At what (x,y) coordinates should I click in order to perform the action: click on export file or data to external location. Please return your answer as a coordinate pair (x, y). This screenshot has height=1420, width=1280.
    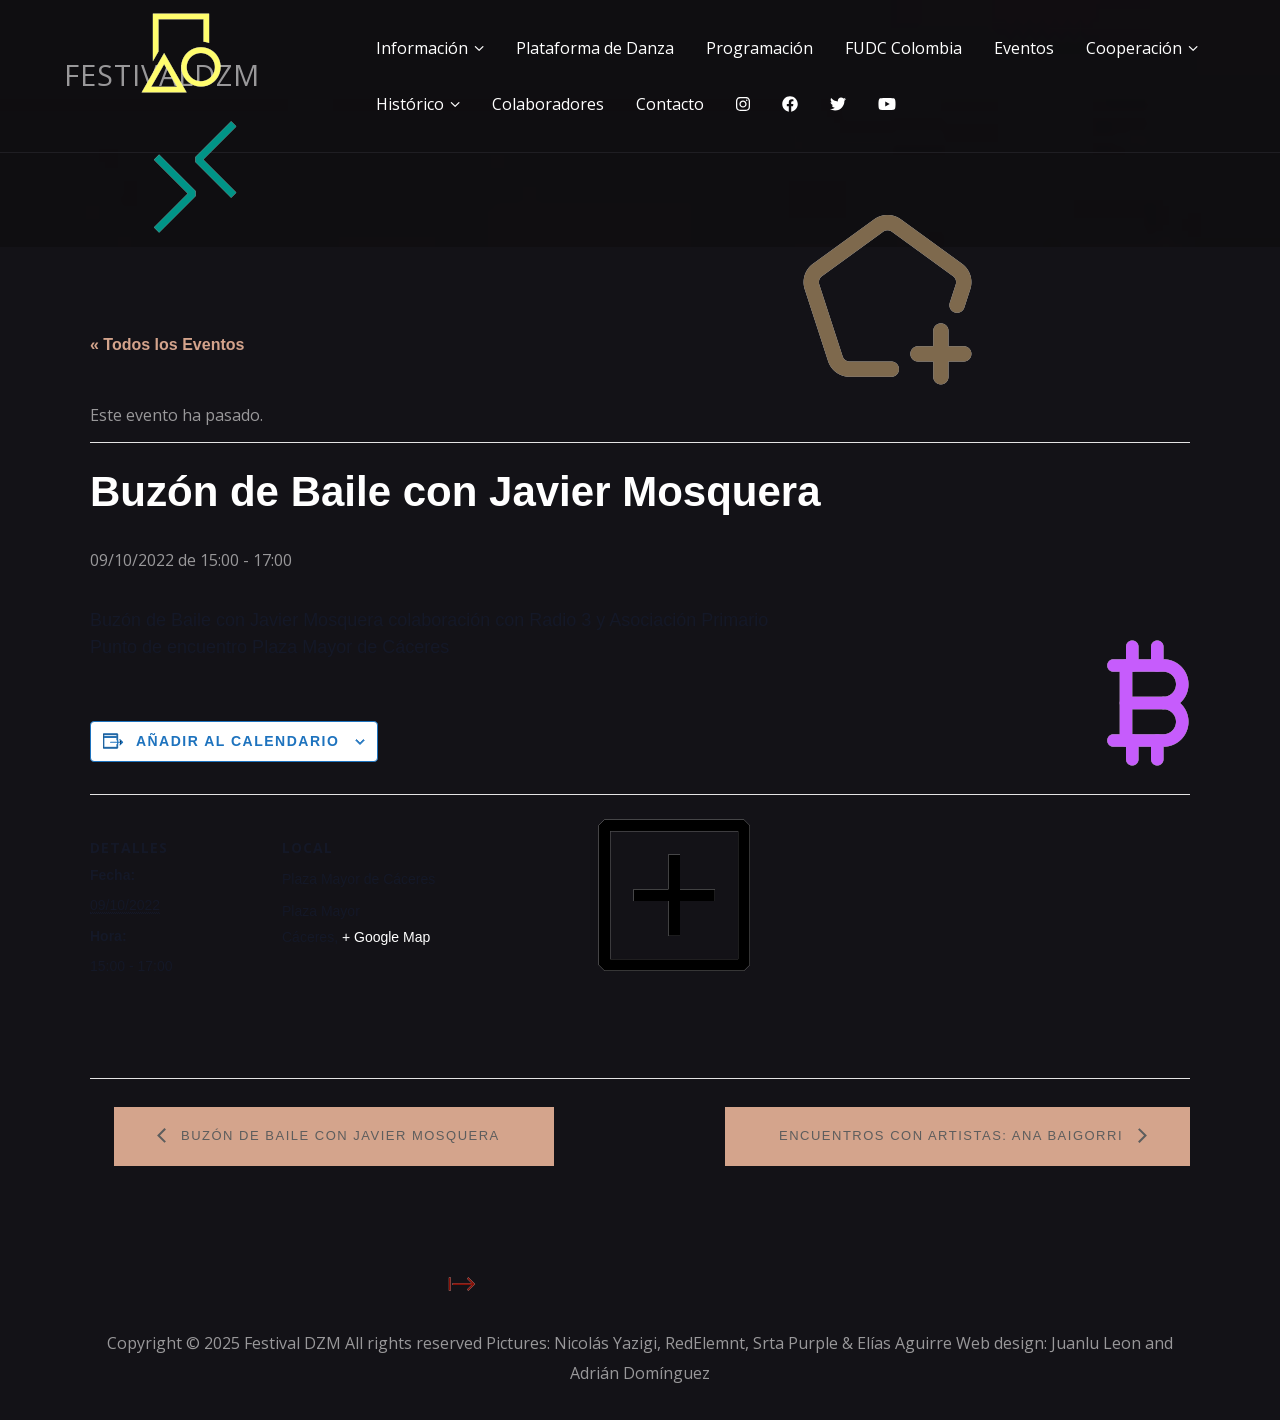
    Looking at the image, I should click on (462, 1285).